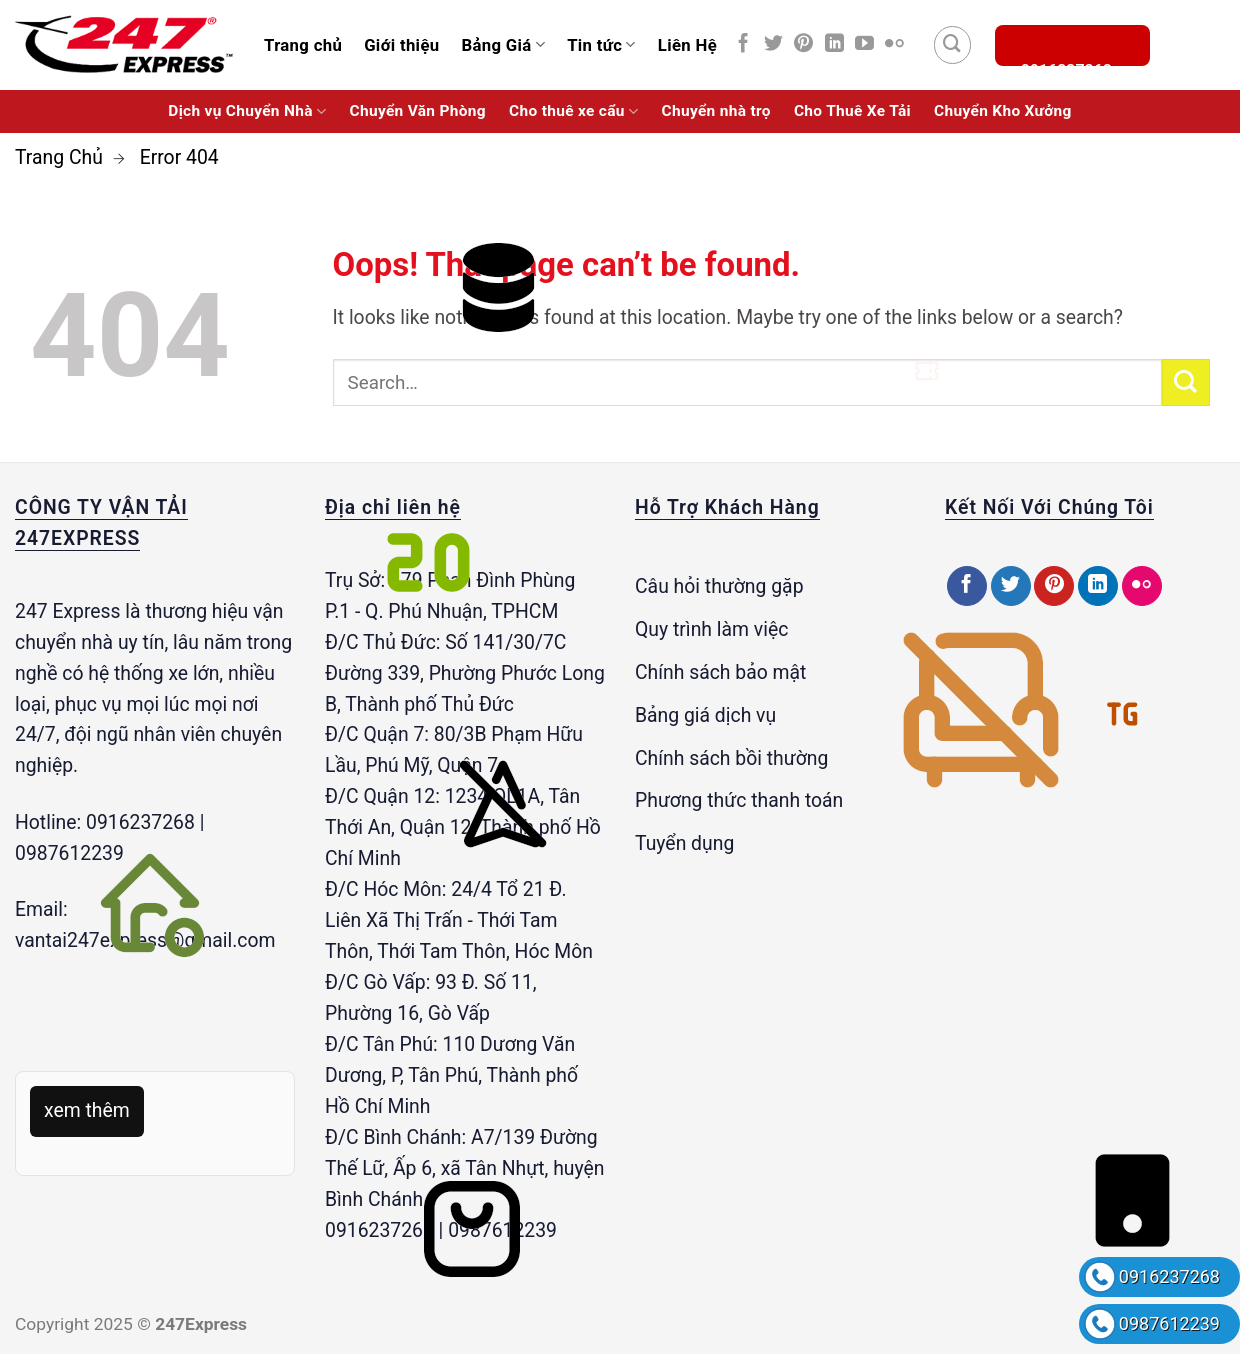  Describe the element at coordinates (1132, 1200) in the screenshot. I see `access tablet device settings` at that location.